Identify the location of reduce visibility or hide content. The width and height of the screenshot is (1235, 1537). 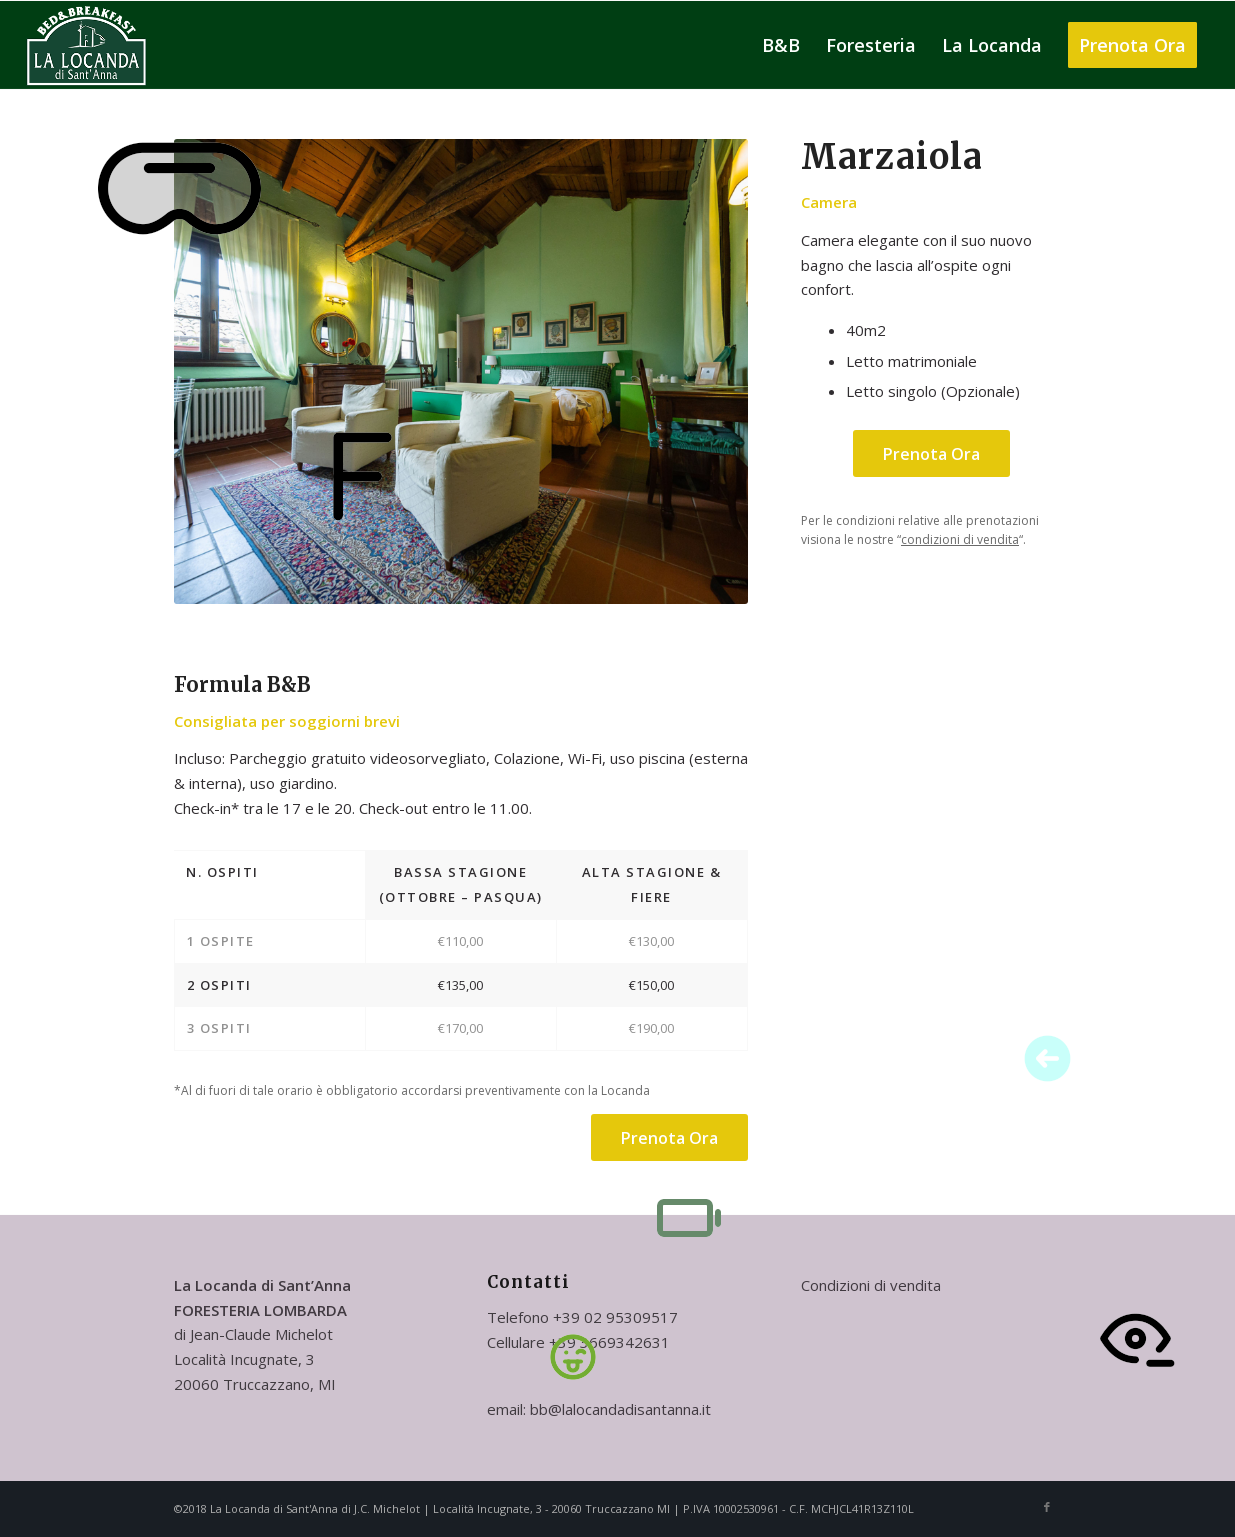
(1135, 1338).